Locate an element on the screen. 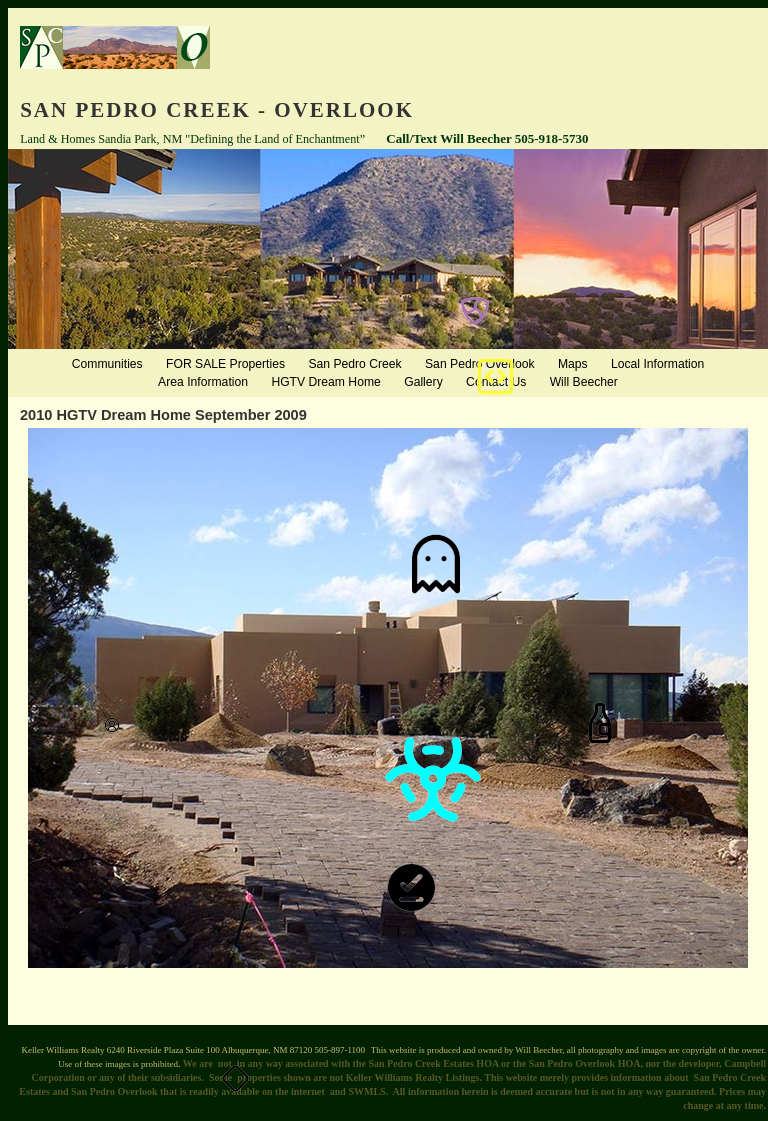 Image resolution: width=768 pixels, height=1121 pixels. view your profile is located at coordinates (112, 725).